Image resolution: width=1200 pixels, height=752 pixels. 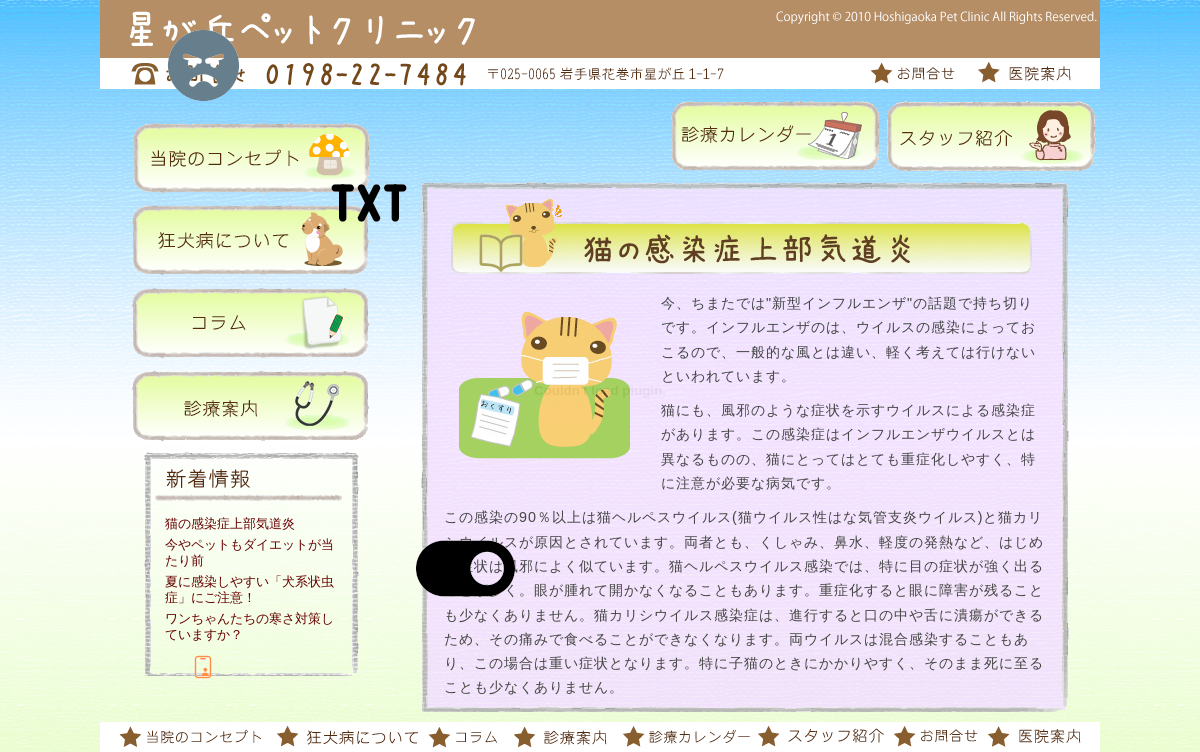 I want to click on react to a post with anger, so click(x=203, y=65).